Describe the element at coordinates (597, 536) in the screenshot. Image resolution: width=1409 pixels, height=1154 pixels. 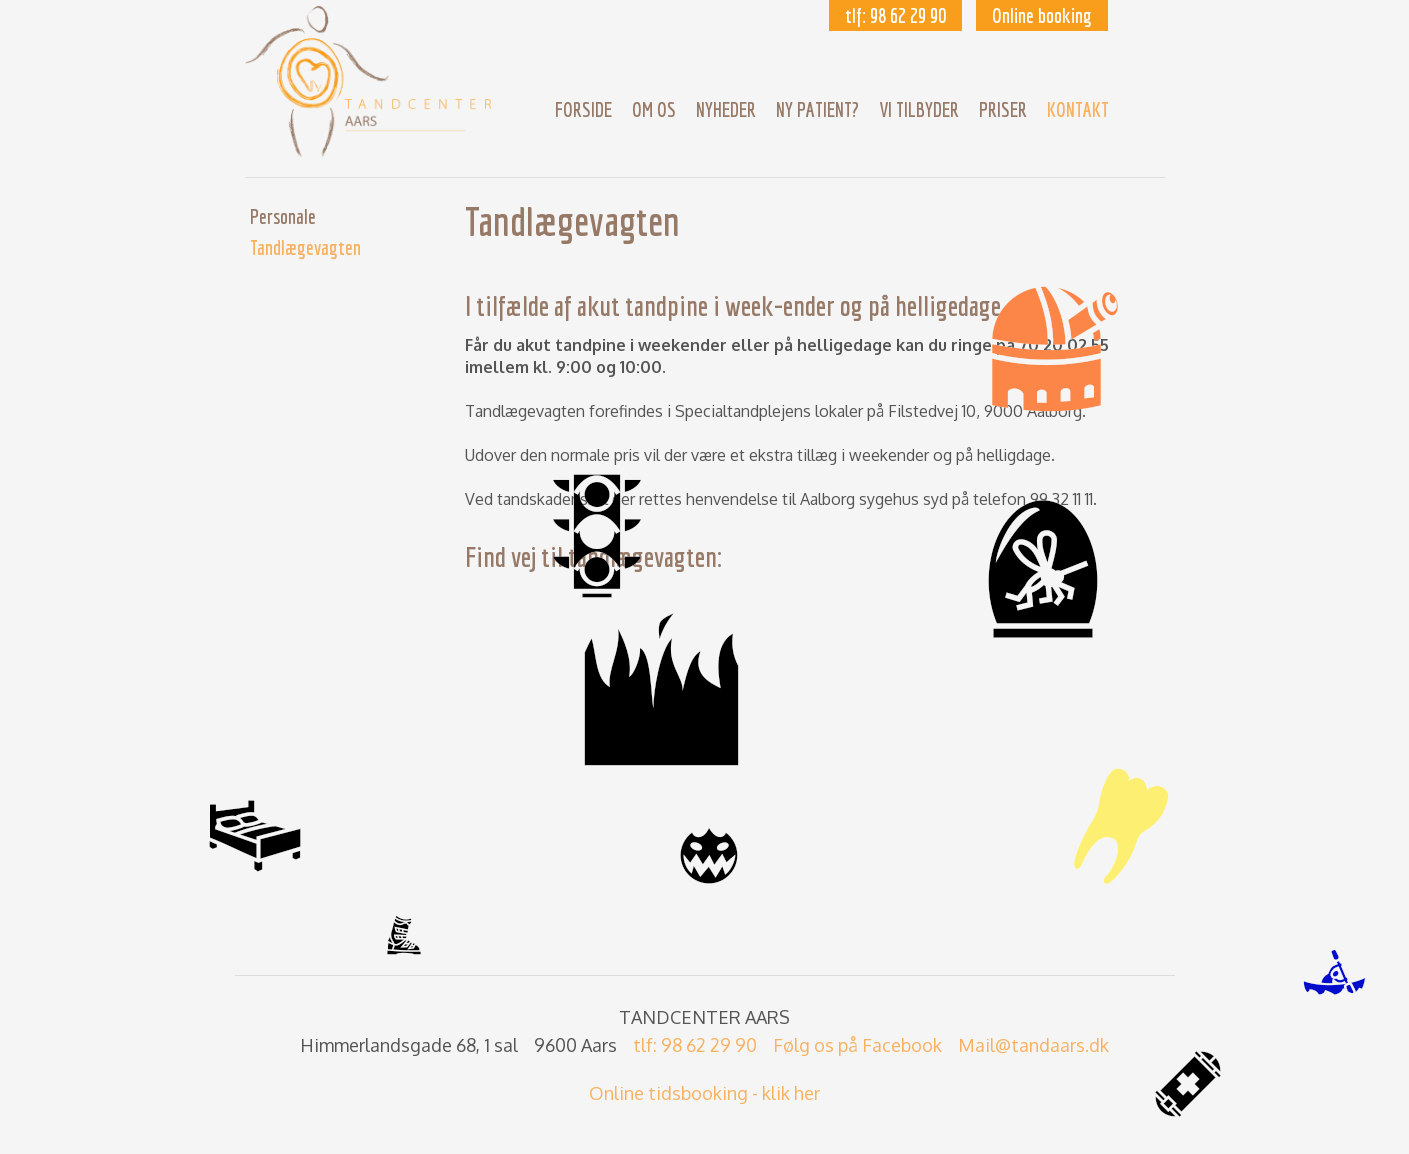
I see `indicates ready status or go signal` at that location.